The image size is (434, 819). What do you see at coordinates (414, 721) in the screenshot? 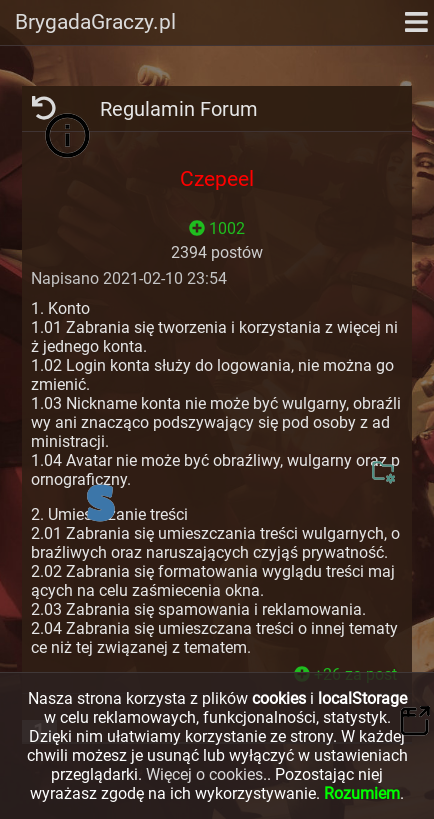
I see `maximize browser window to full screen` at bounding box center [414, 721].